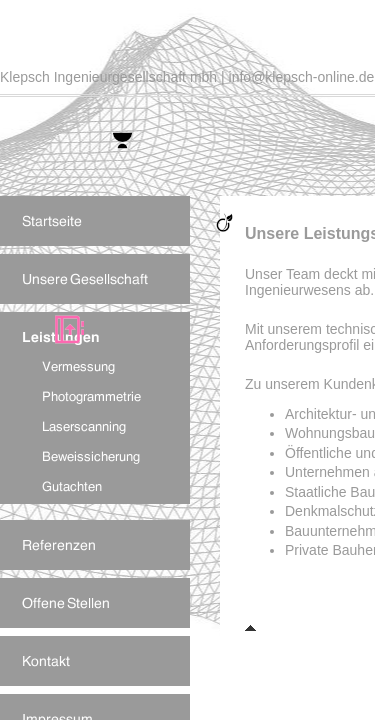 This screenshot has width=375, height=720. Describe the element at coordinates (224, 222) in the screenshot. I see `link to viadeo professional network profile` at that location.